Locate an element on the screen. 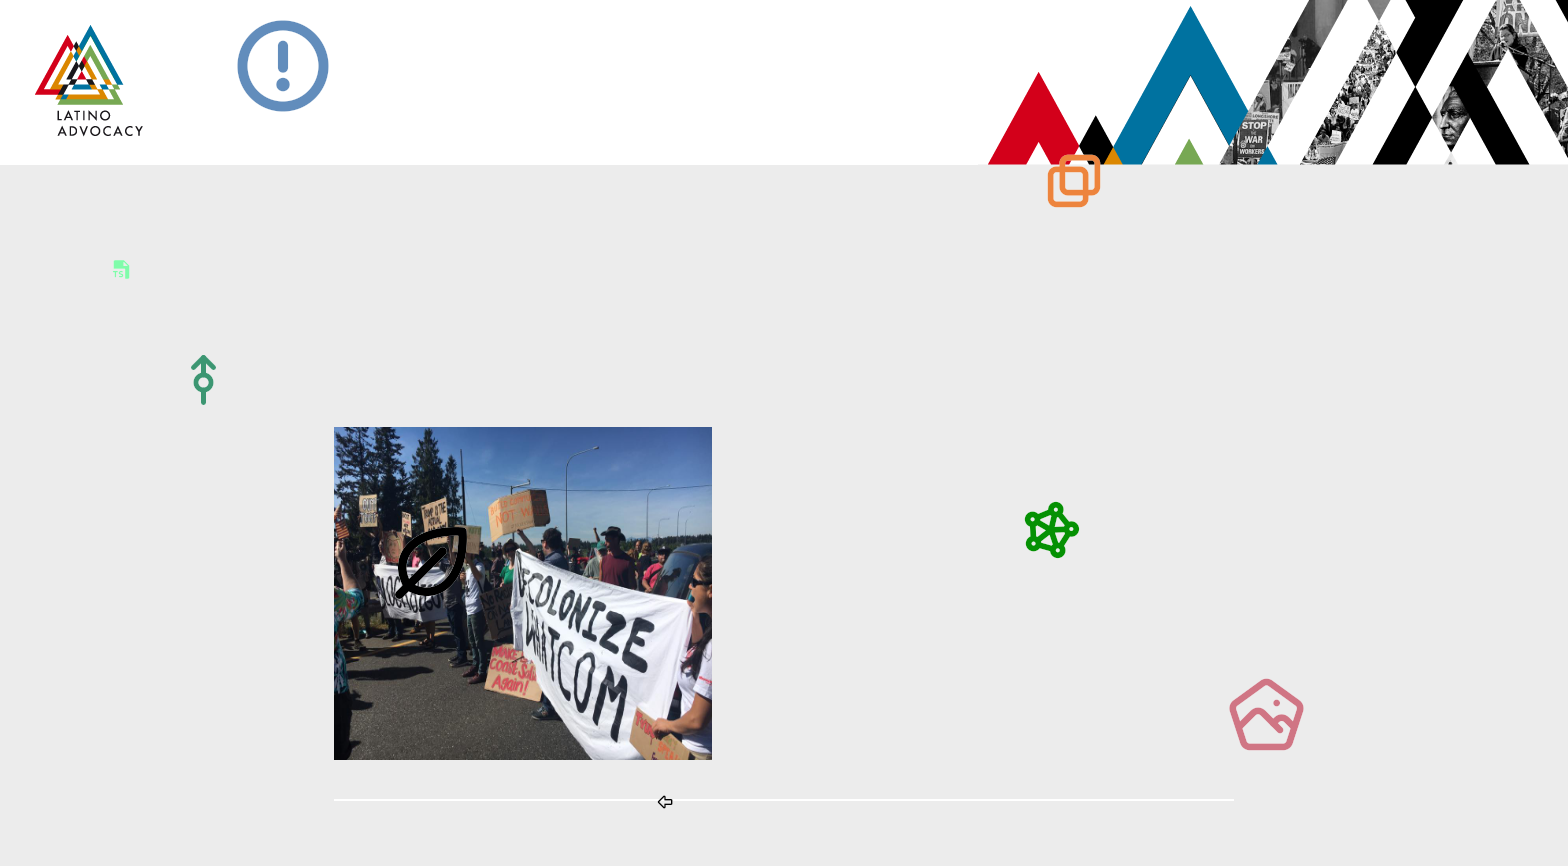  view images in a pentagon-shaped frame is located at coordinates (1266, 716).